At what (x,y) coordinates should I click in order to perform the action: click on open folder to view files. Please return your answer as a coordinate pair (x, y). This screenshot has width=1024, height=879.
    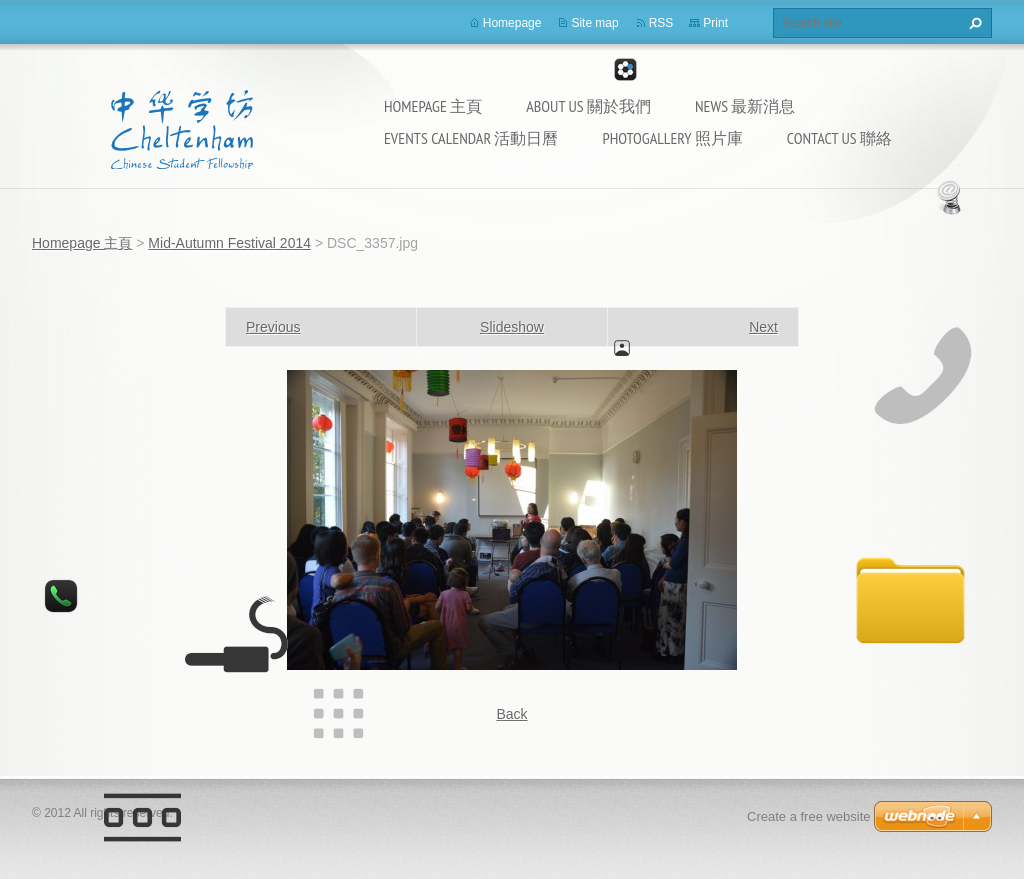
    Looking at the image, I should click on (910, 600).